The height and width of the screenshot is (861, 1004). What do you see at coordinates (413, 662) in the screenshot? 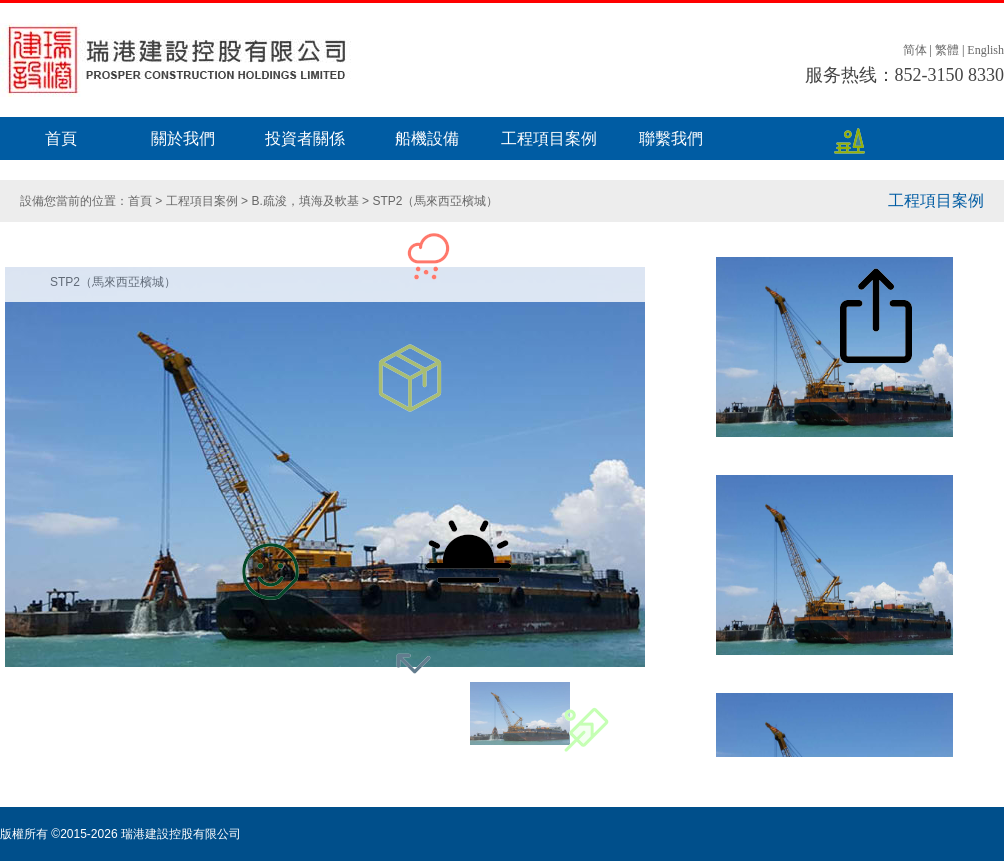
I see `go back to previous step` at bounding box center [413, 662].